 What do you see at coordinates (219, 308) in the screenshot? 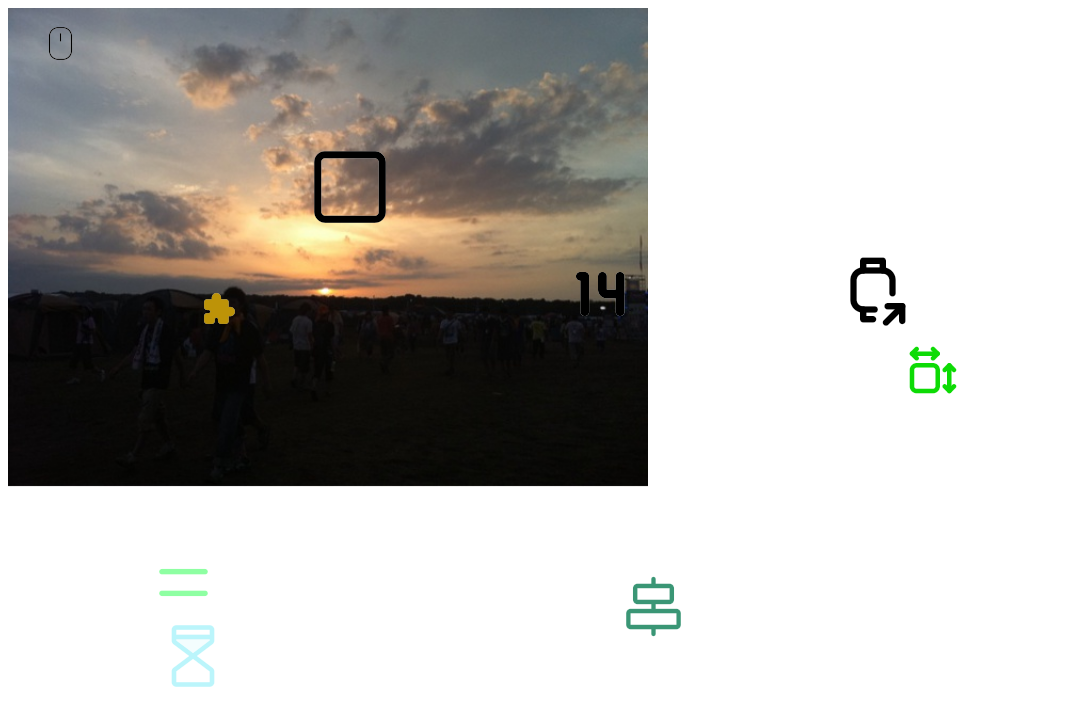
I see `access plugins or extensions` at bounding box center [219, 308].